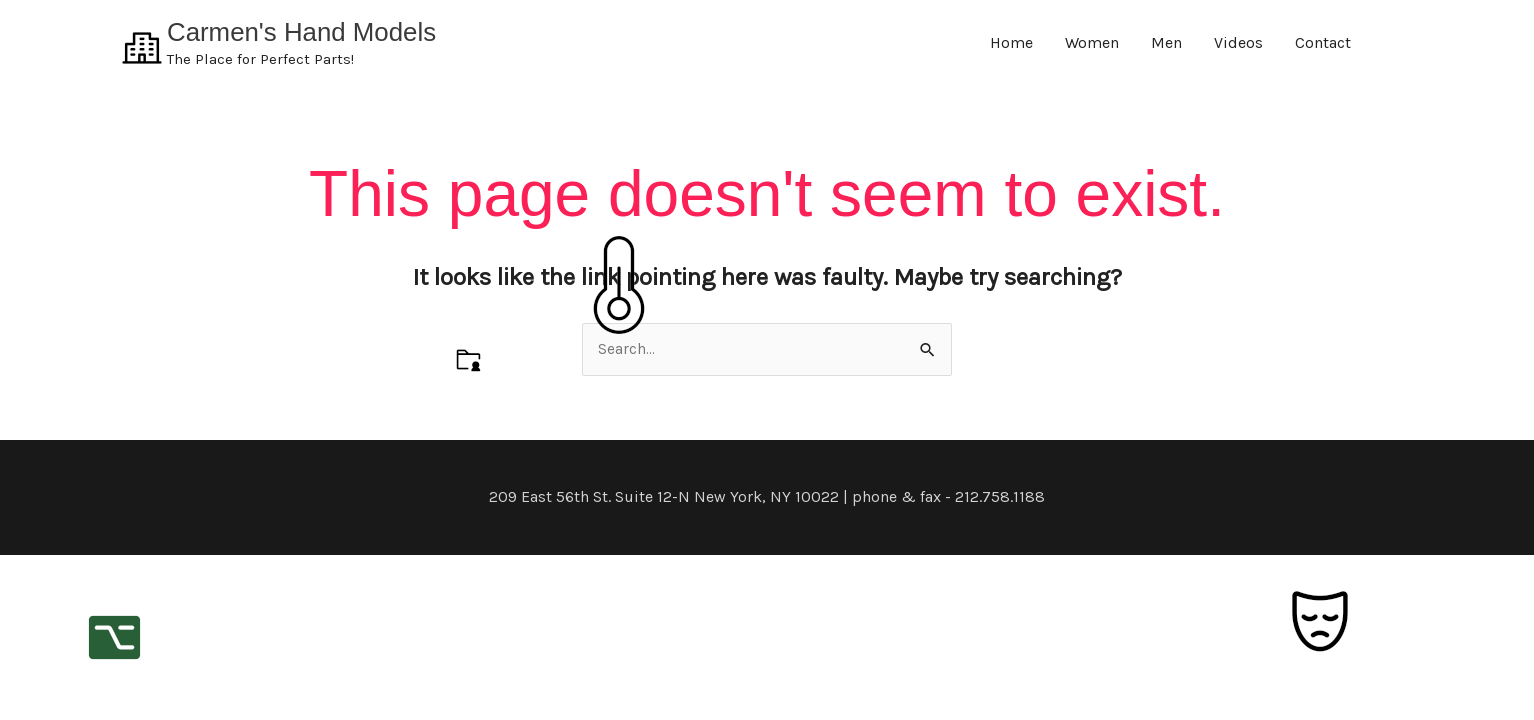 The height and width of the screenshot is (720, 1534). I want to click on view current temperature, so click(619, 285).